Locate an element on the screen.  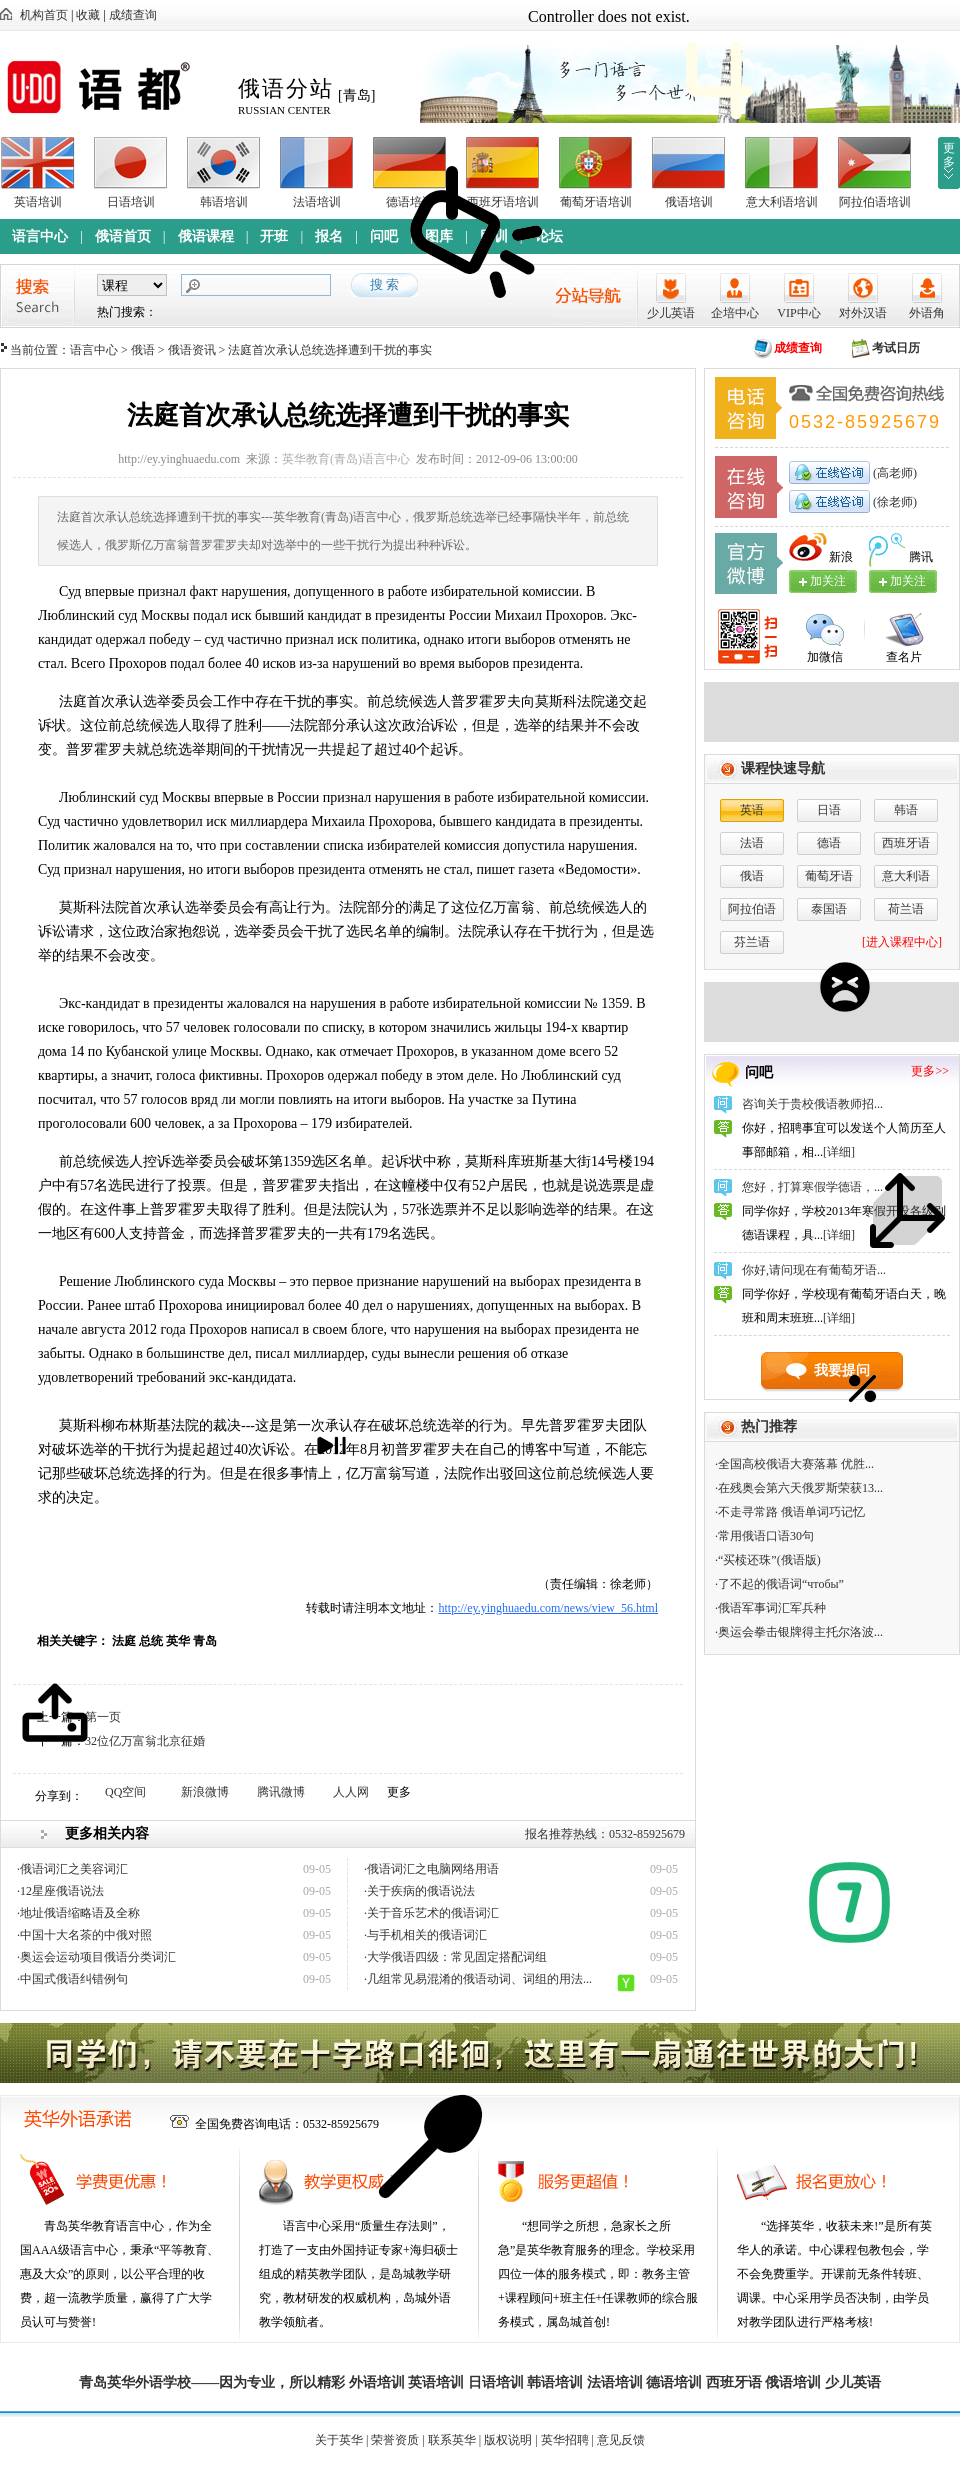
indicates step 7 in a multi-step process is located at coordinates (849, 1902).